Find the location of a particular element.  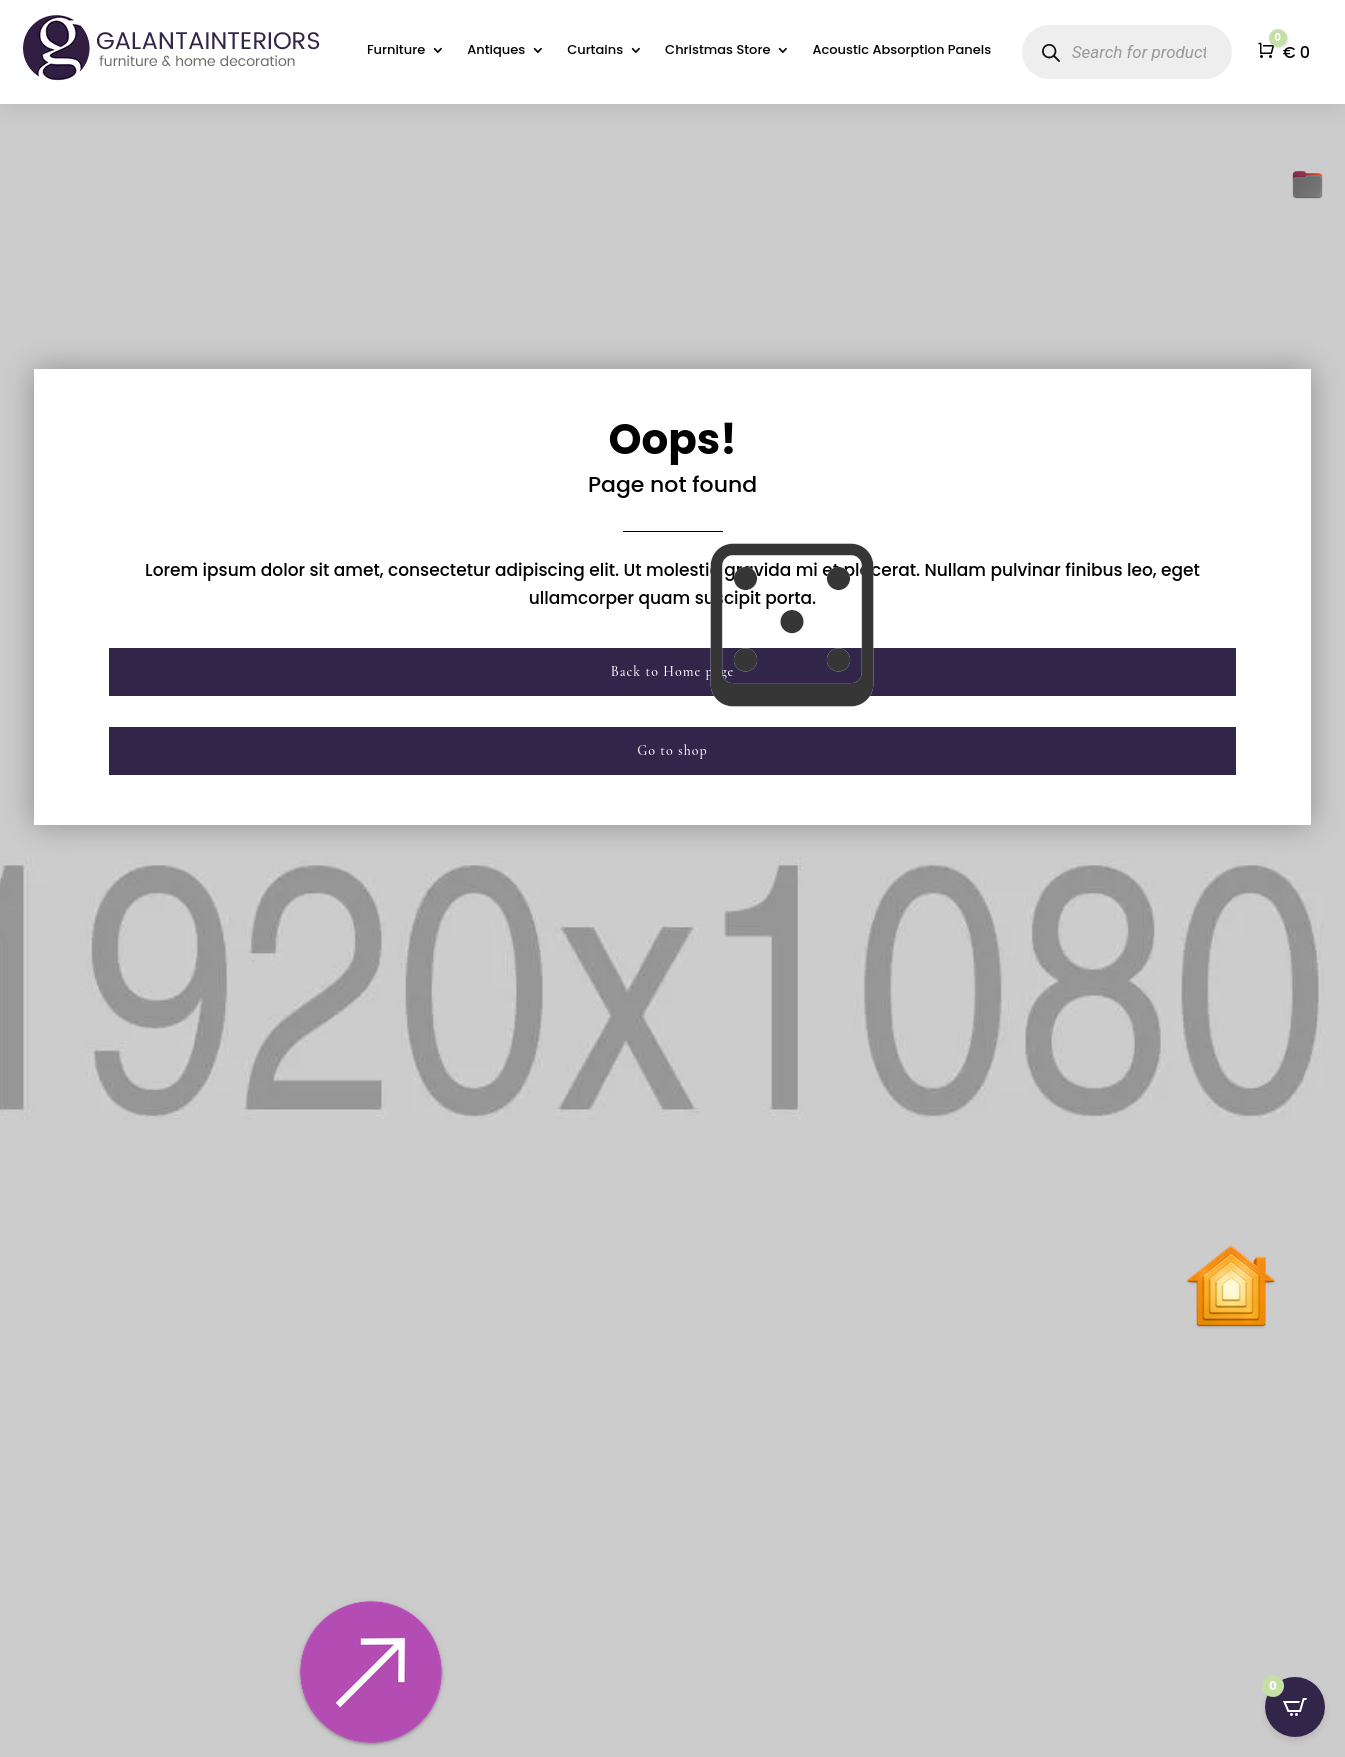

open home settings or preferences is located at coordinates (1231, 1286).